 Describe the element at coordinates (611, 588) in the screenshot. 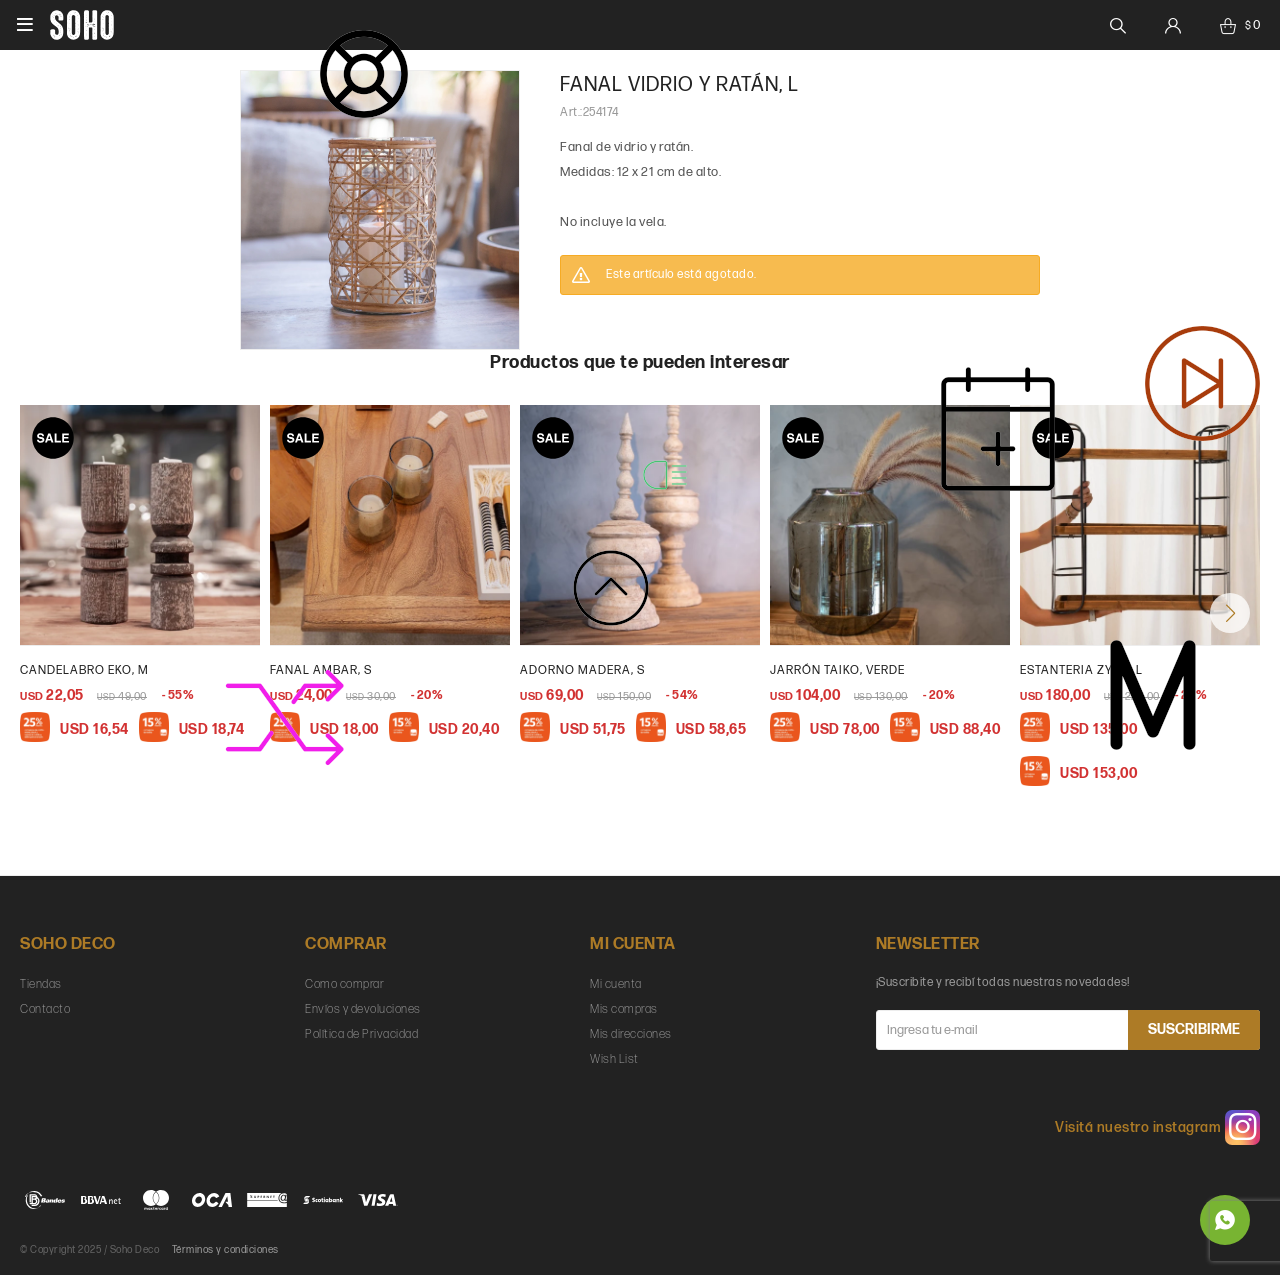

I see `scroll up or return to top` at that location.